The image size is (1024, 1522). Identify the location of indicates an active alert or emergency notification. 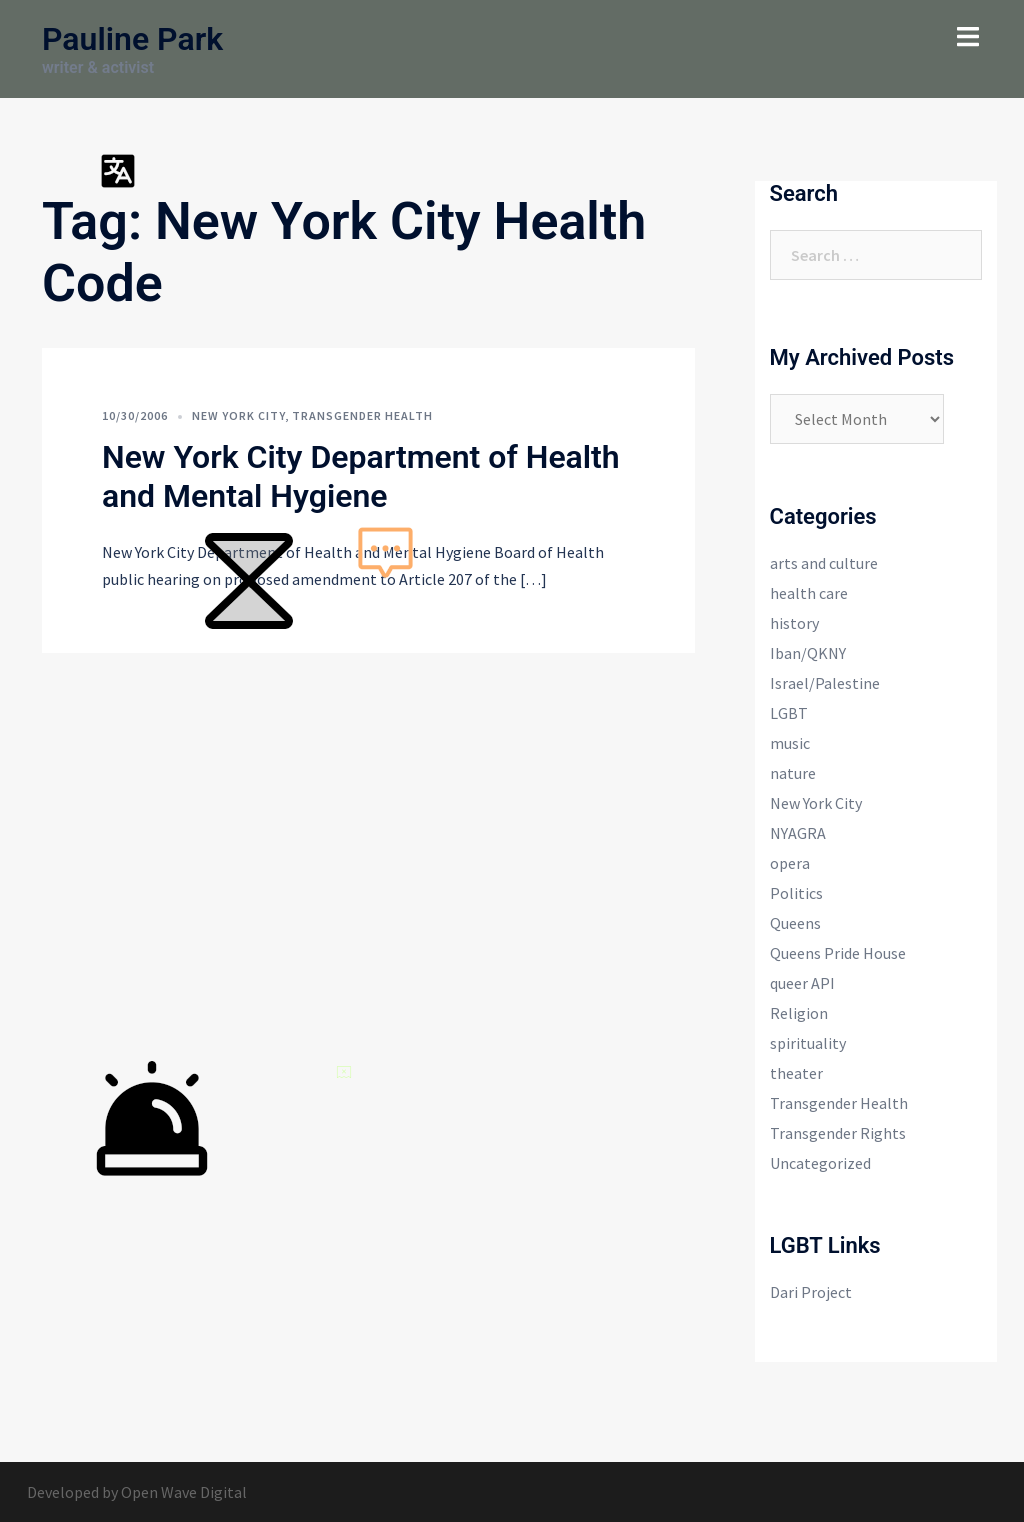
(152, 1129).